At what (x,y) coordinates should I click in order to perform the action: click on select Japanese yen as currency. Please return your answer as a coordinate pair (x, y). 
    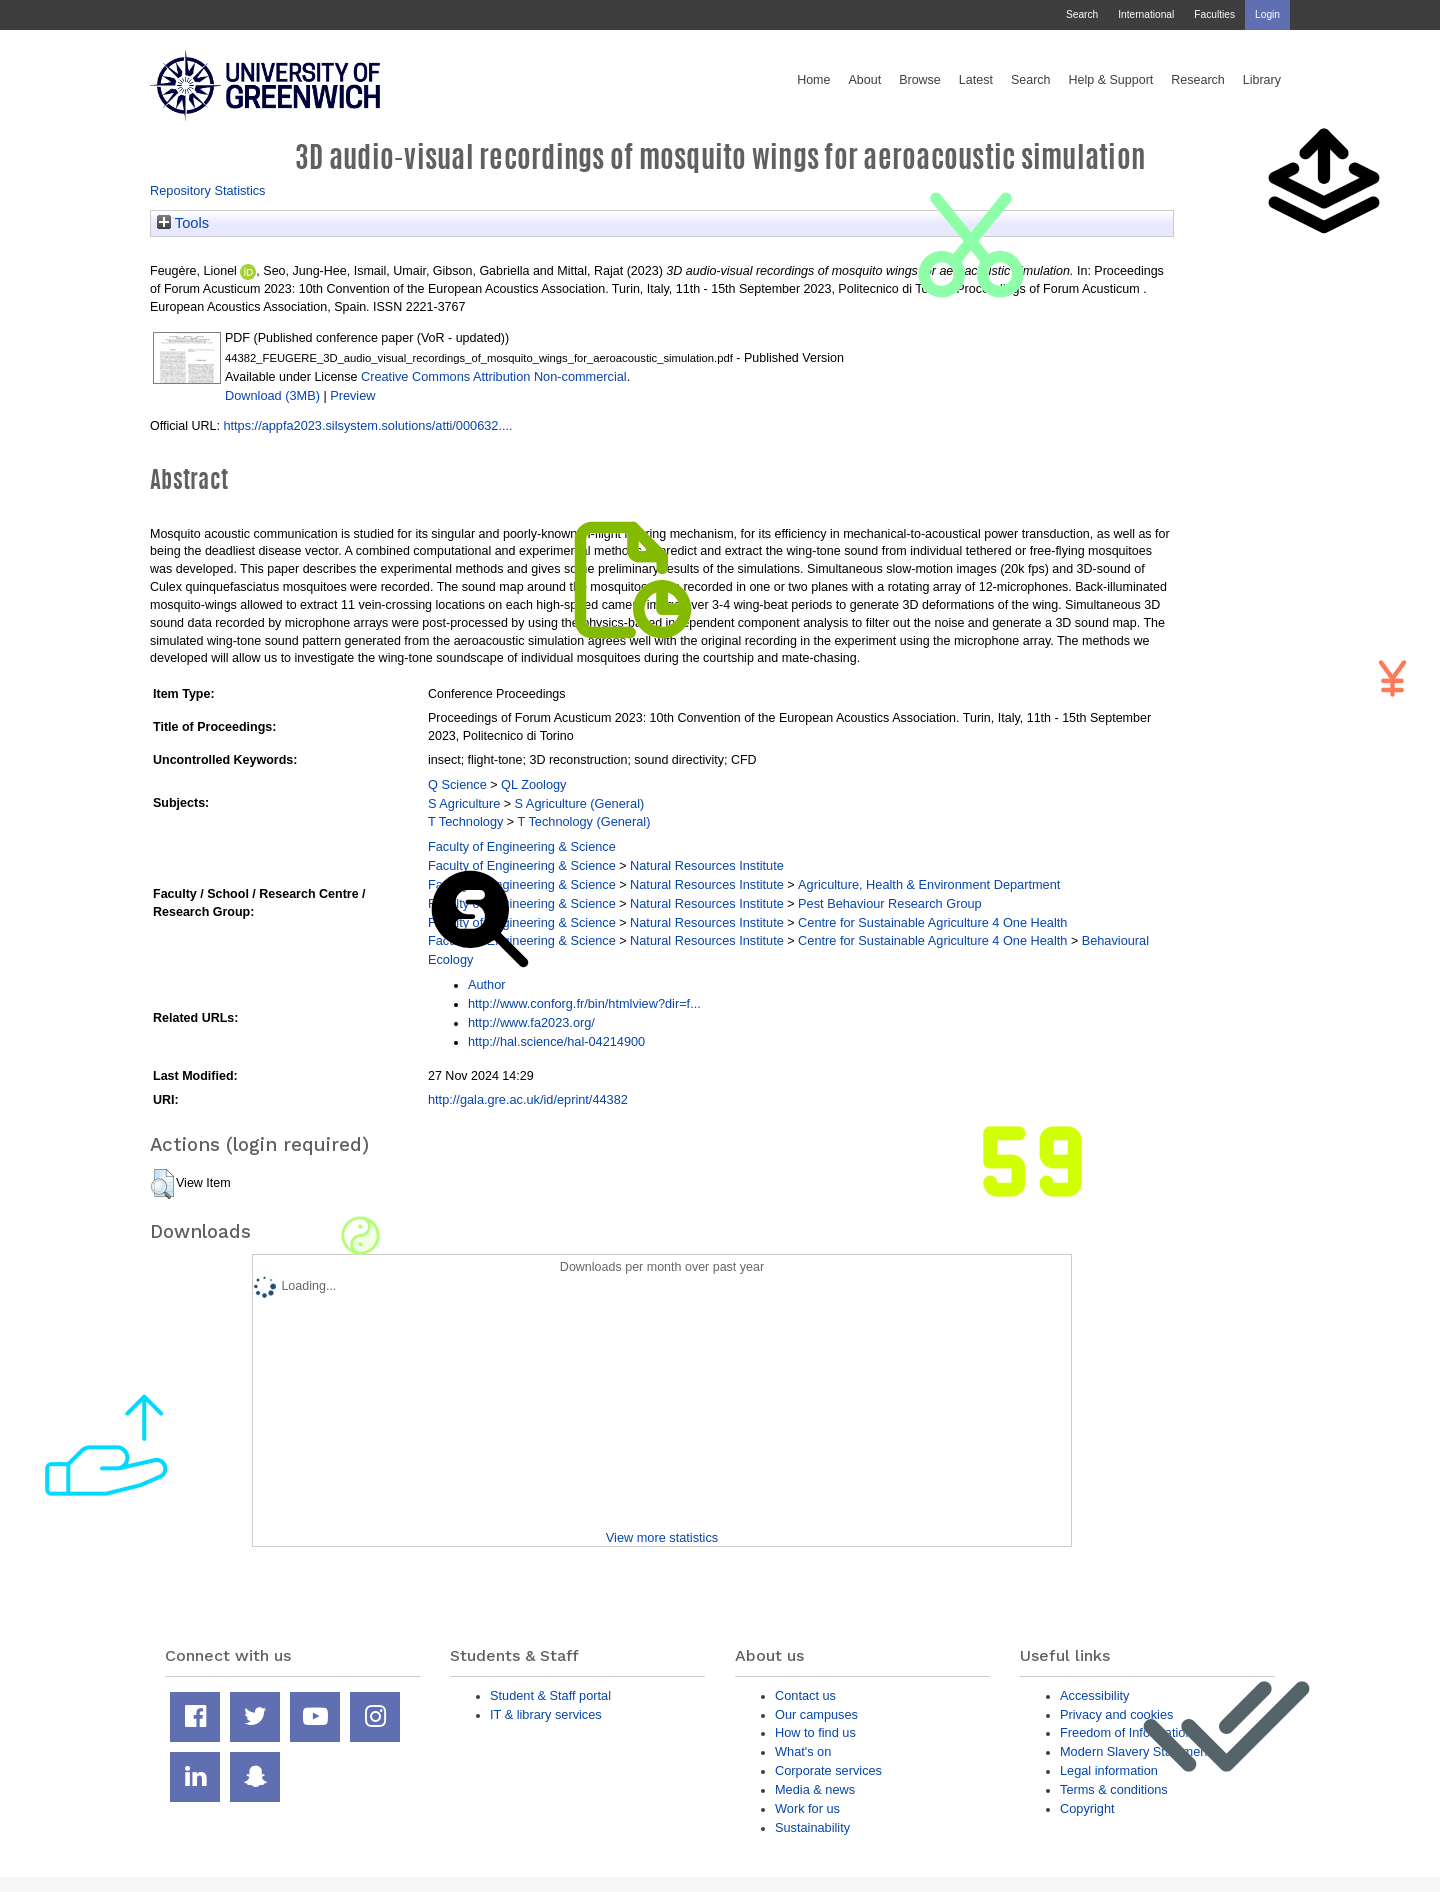
    Looking at the image, I should click on (1392, 678).